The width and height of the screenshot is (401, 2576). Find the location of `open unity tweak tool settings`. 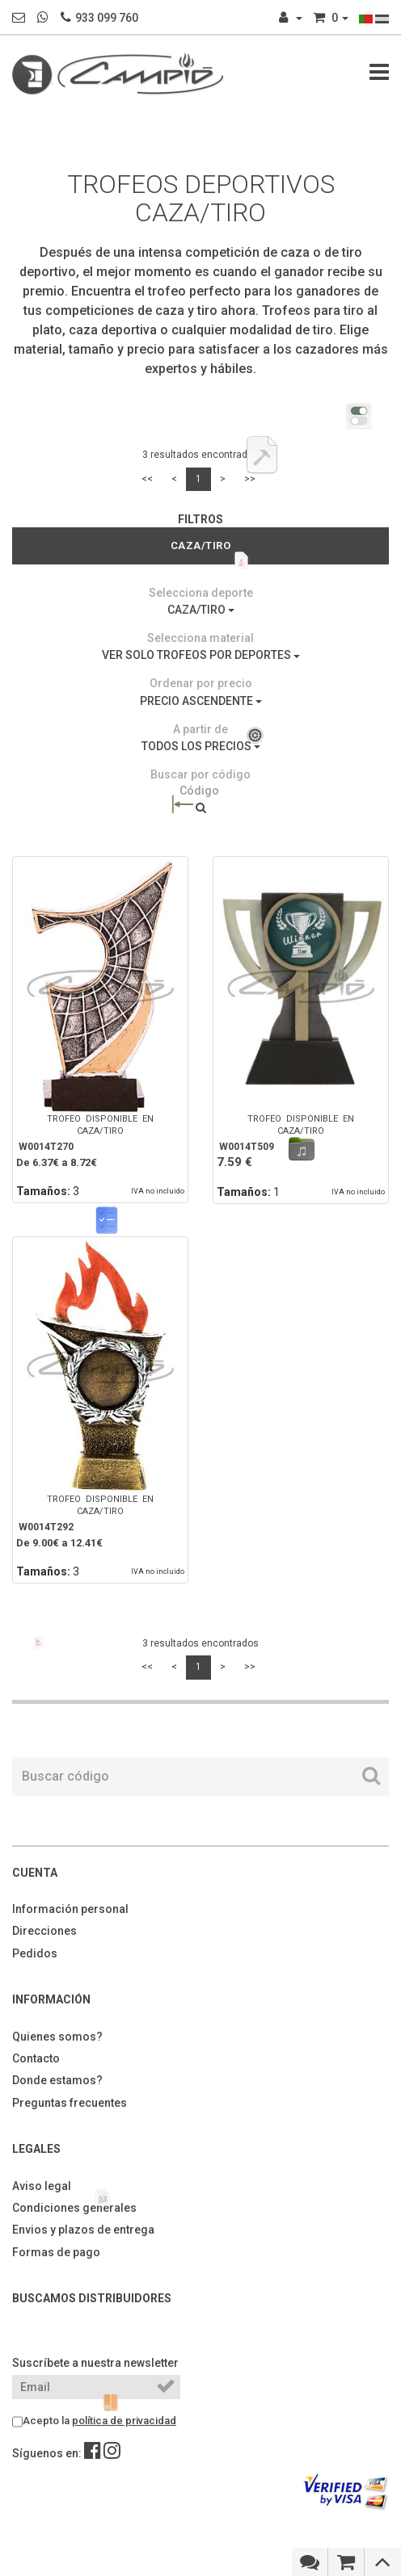

open unity tweak tool settings is located at coordinates (359, 416).